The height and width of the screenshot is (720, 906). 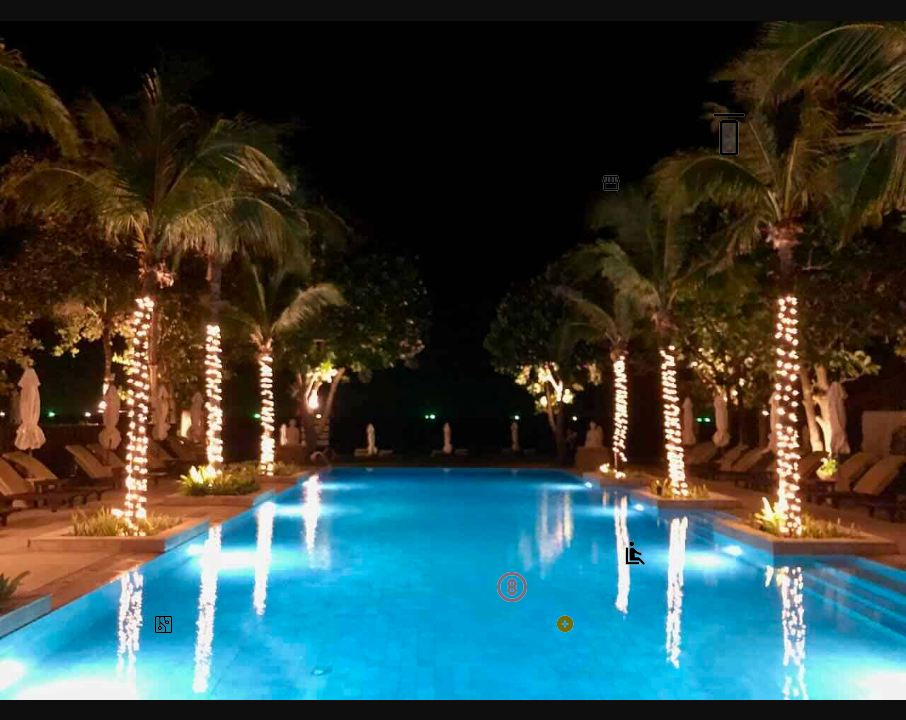 What do you see at coordinates (611, 183) in the screenshot?
I see `browse nearby shops or stores` at bounding box center [611, 183].